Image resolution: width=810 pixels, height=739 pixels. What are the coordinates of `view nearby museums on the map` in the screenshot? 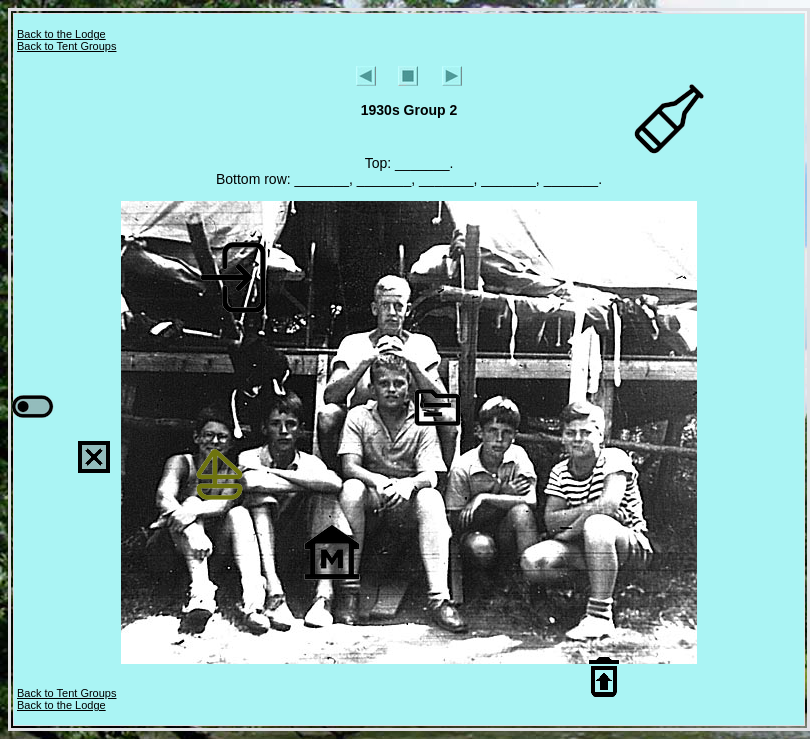 It's located at (332, 552).